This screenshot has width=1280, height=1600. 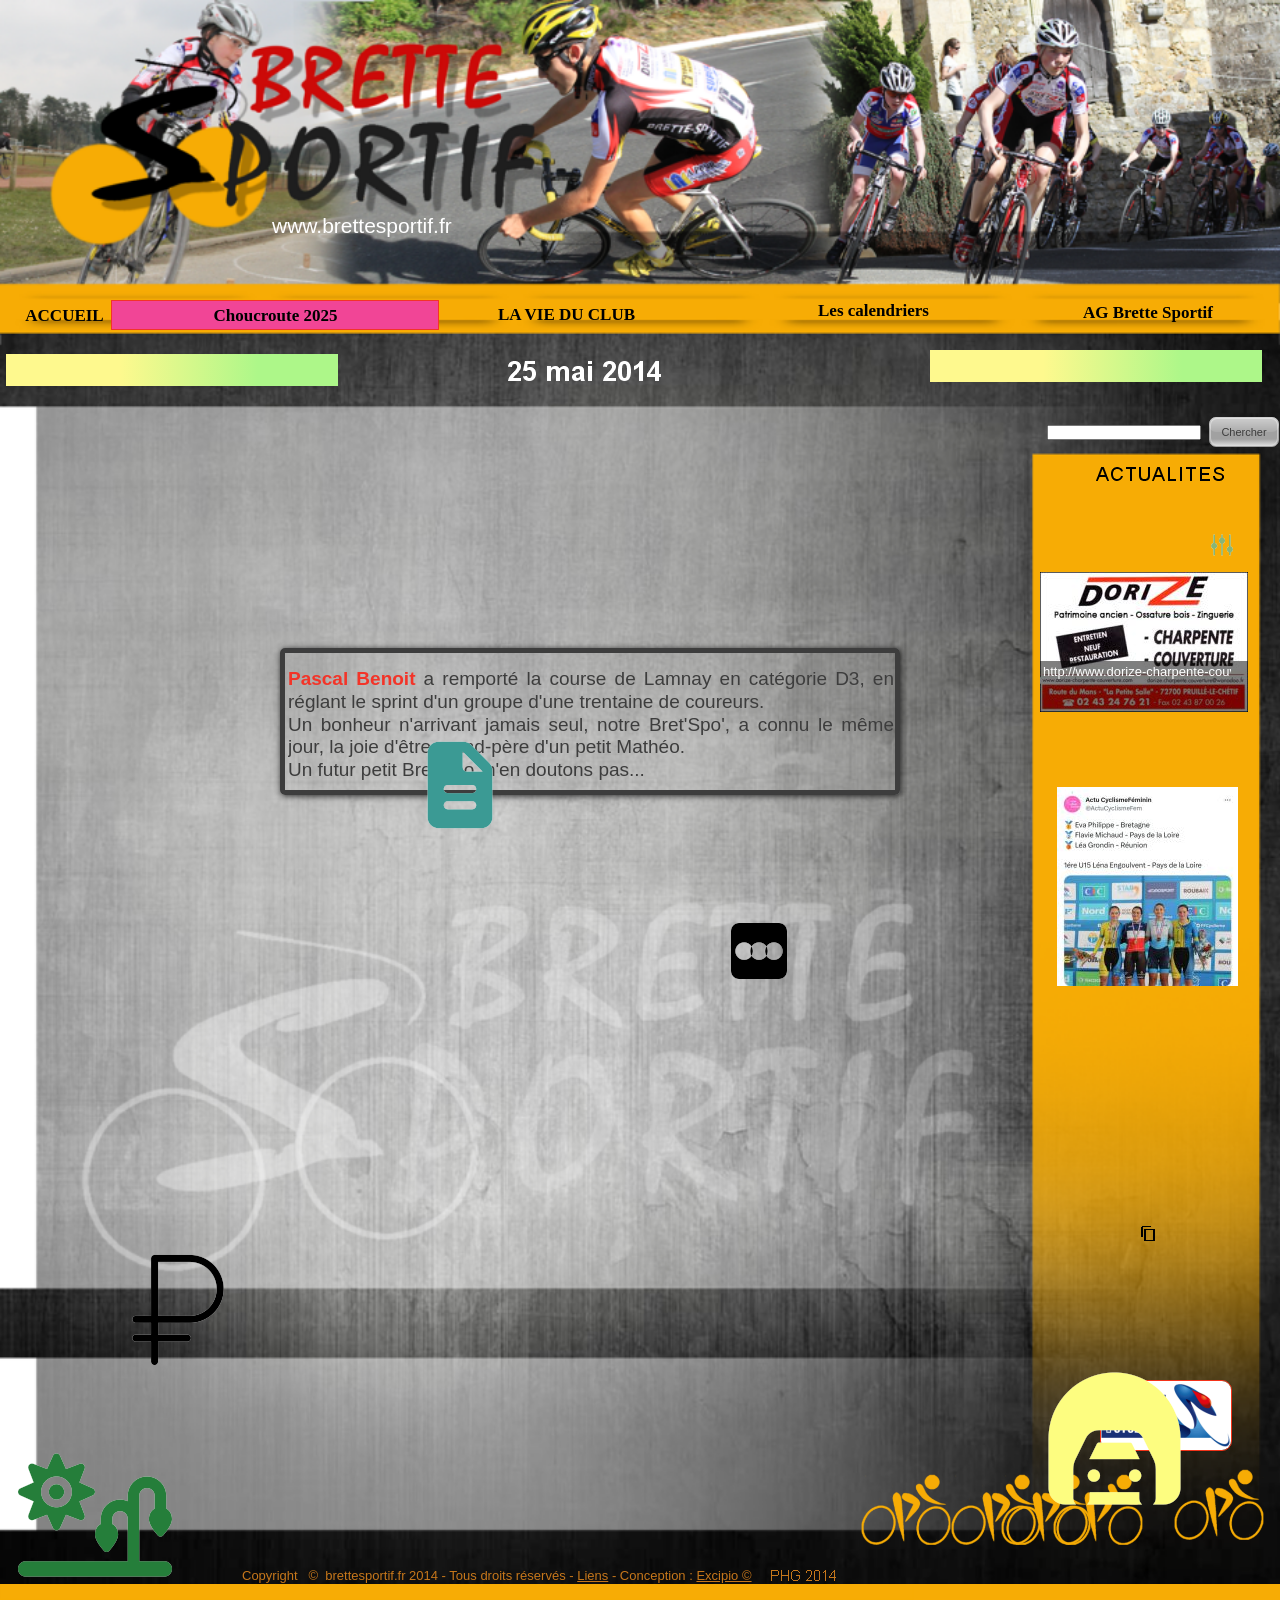 I want to click on view document details, so click(x=460, y=785).